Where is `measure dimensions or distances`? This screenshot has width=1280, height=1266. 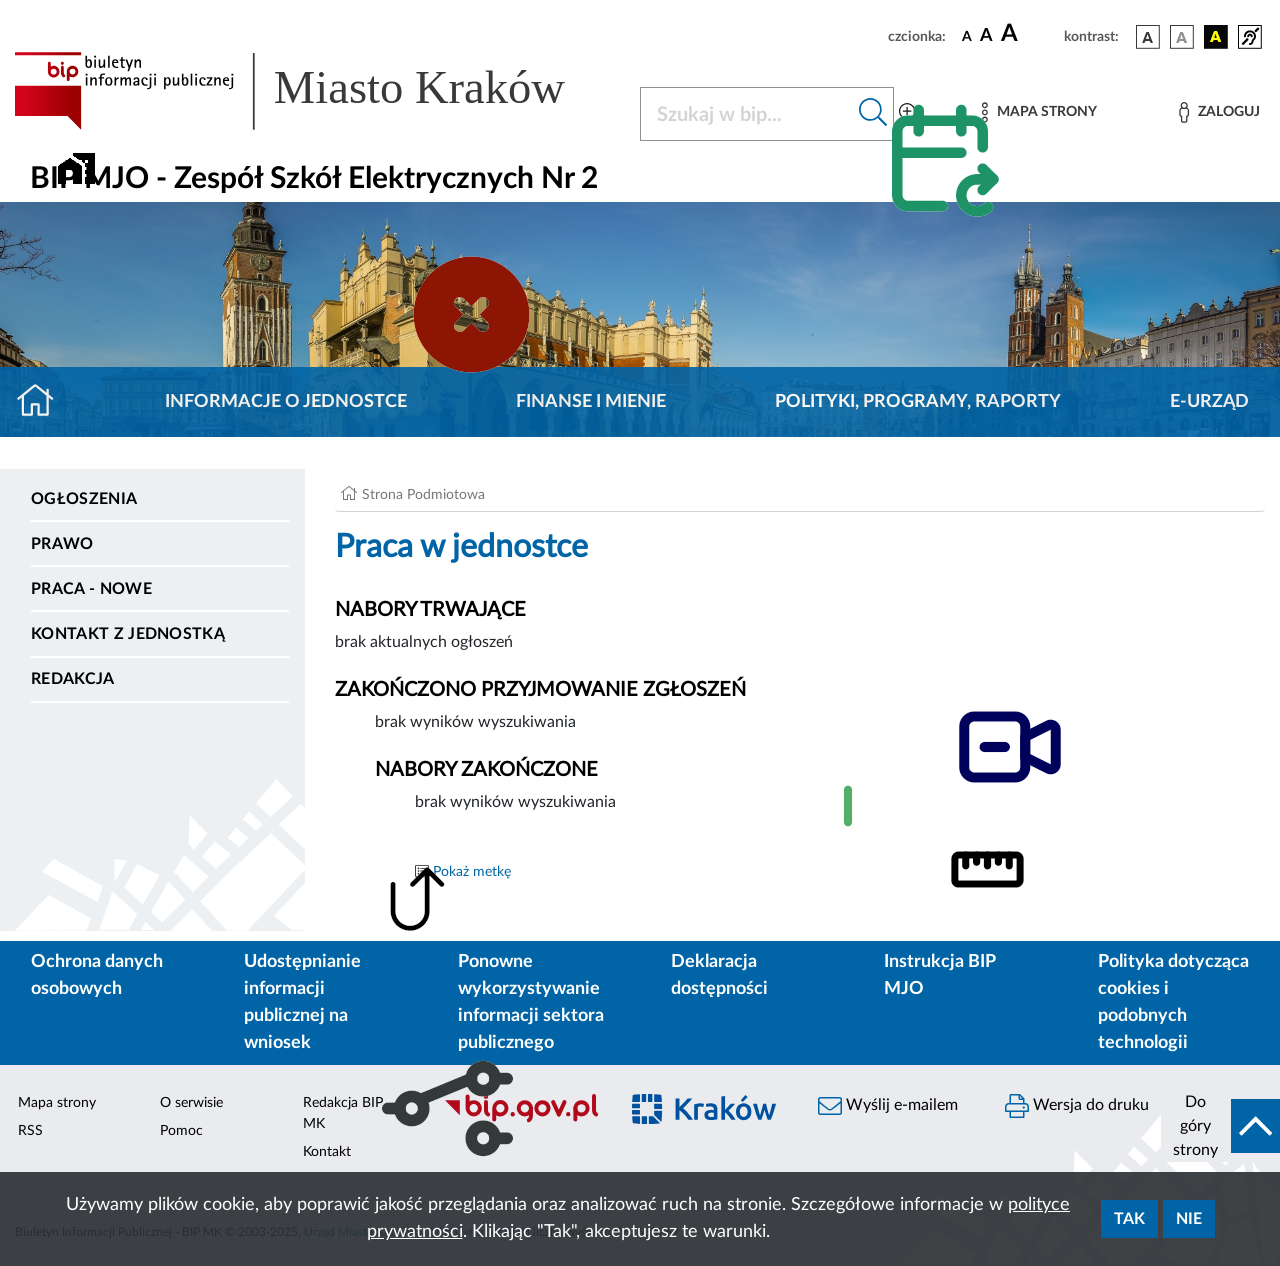 measure dimensions or distances is located at coordinates (987, 869).